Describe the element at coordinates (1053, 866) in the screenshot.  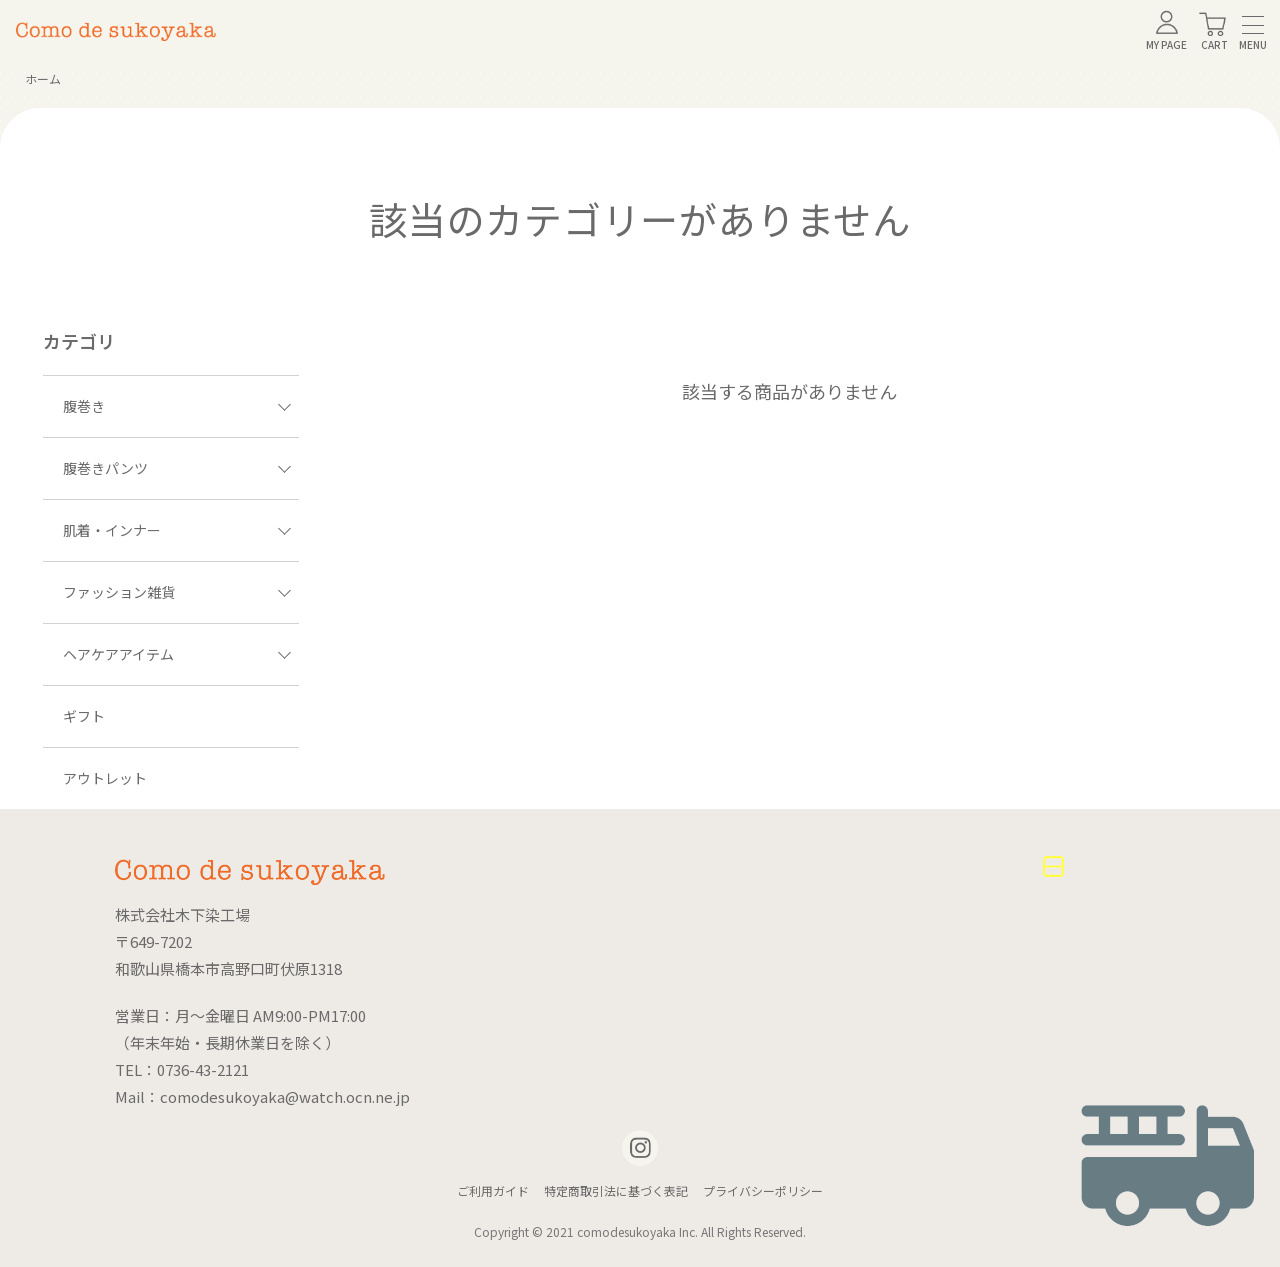
I see `switch to two-row layout view` at that location.